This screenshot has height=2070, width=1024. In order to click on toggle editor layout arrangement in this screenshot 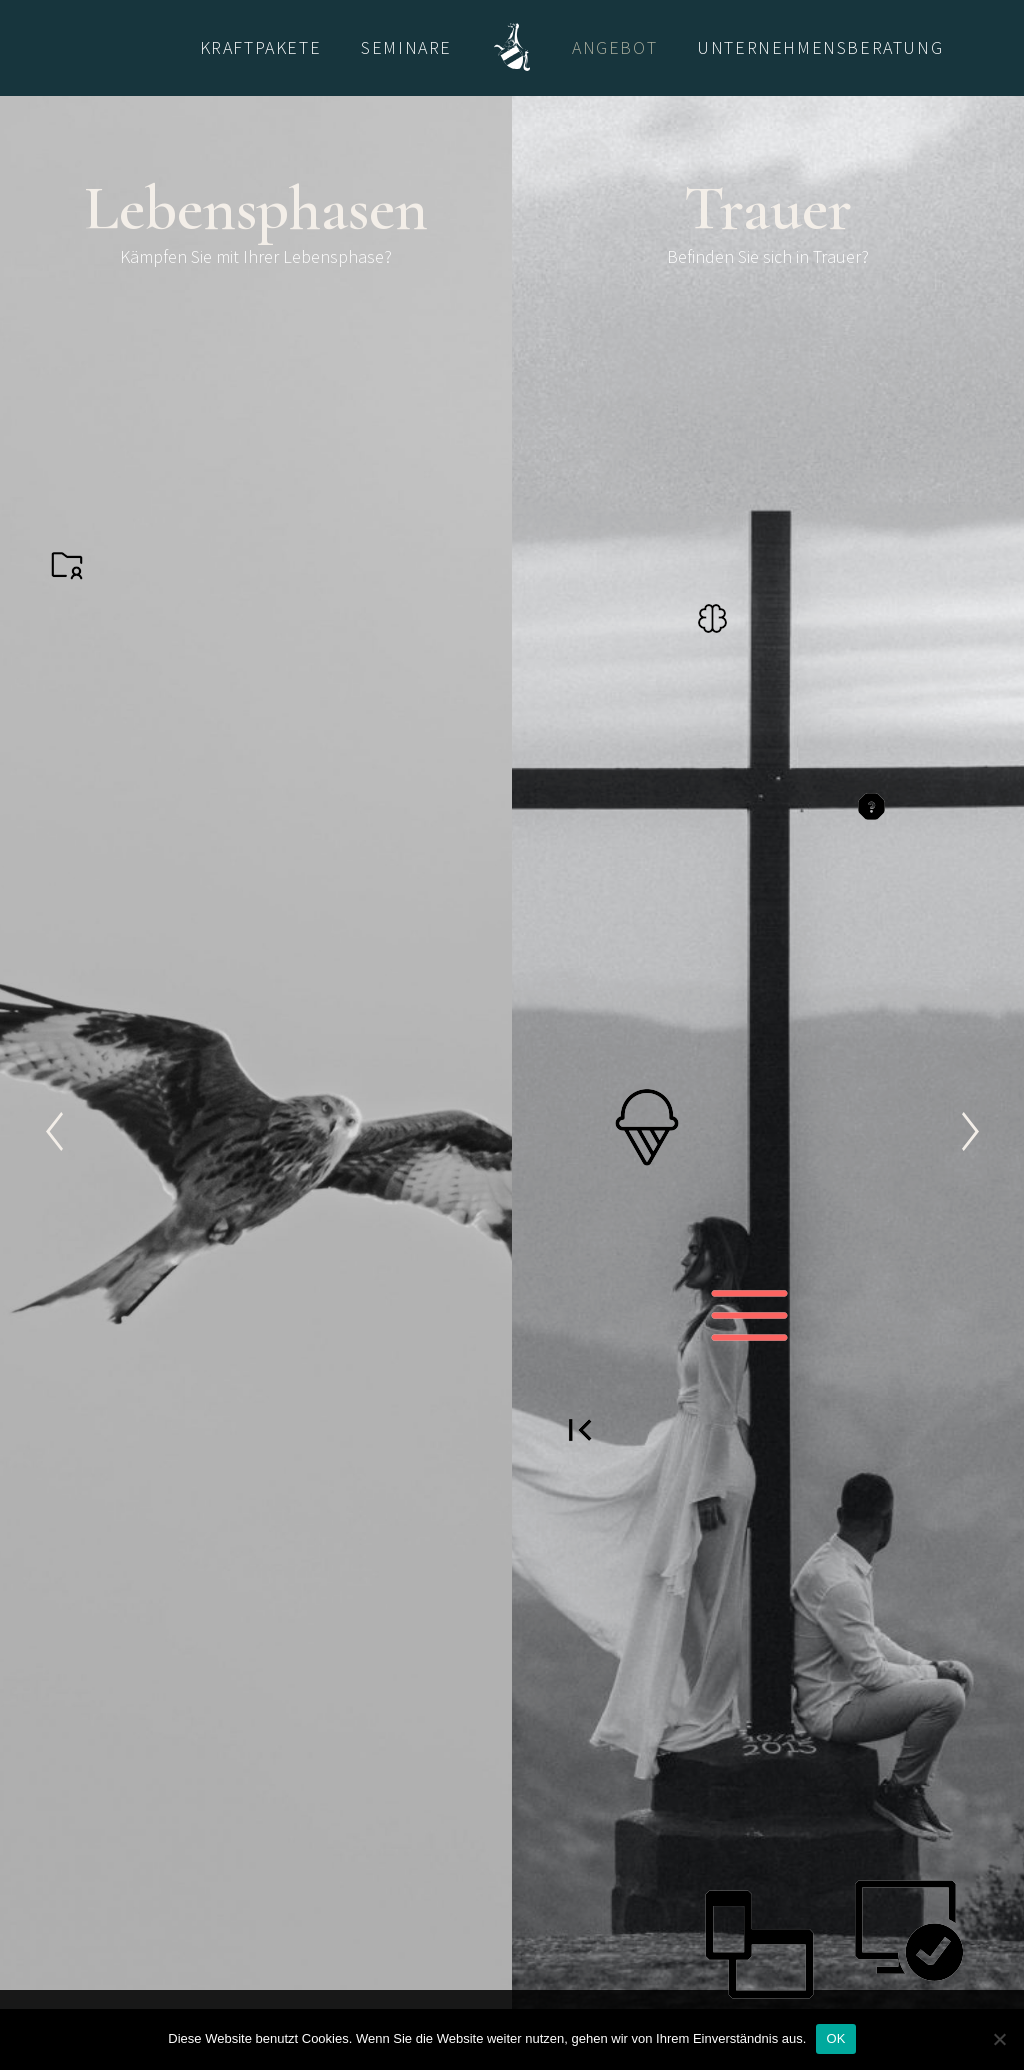, I will do `click(759, 1944)`.